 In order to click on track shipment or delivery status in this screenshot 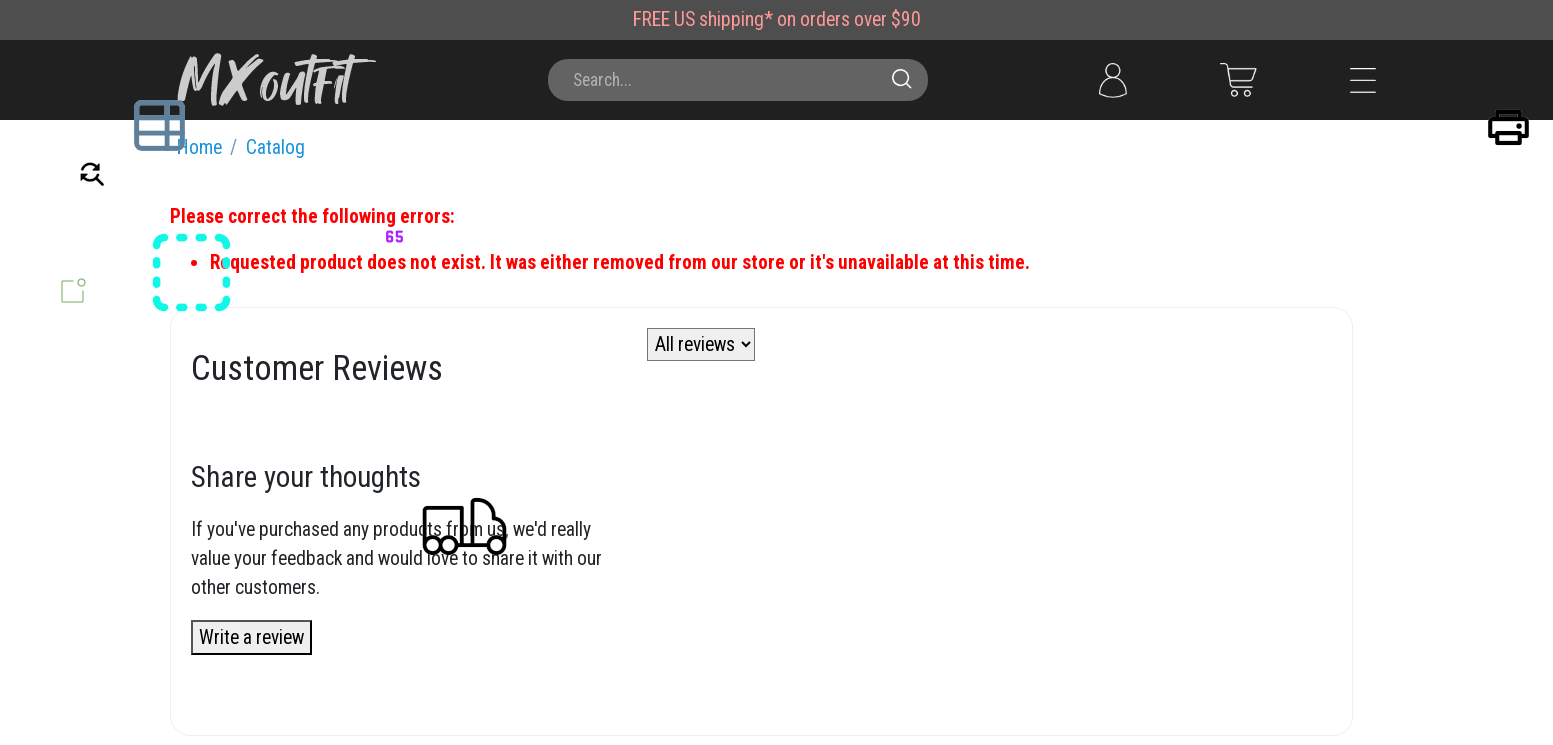, I will do `click(464, 526)`.